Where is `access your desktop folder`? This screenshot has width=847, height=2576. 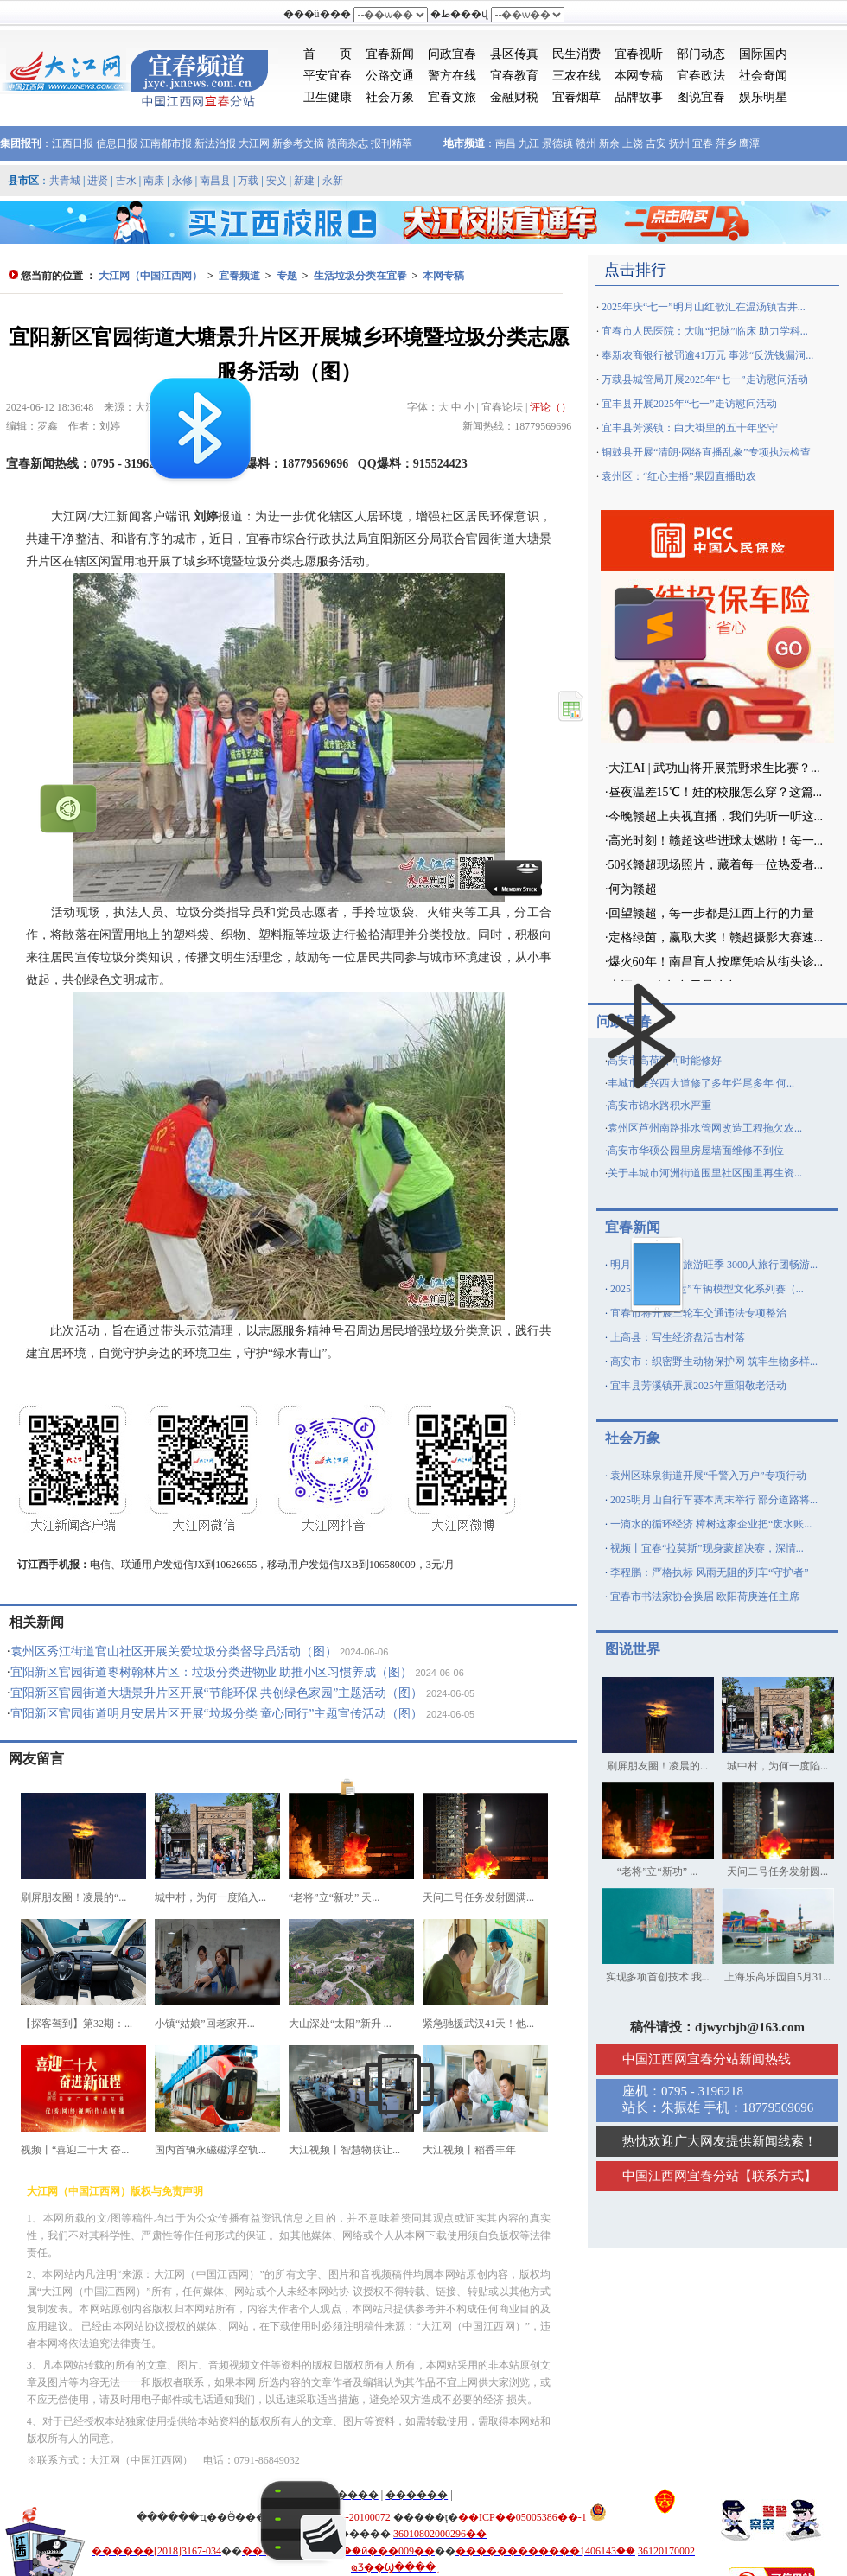
access your desktop folder is located at coordinates (68, 807).